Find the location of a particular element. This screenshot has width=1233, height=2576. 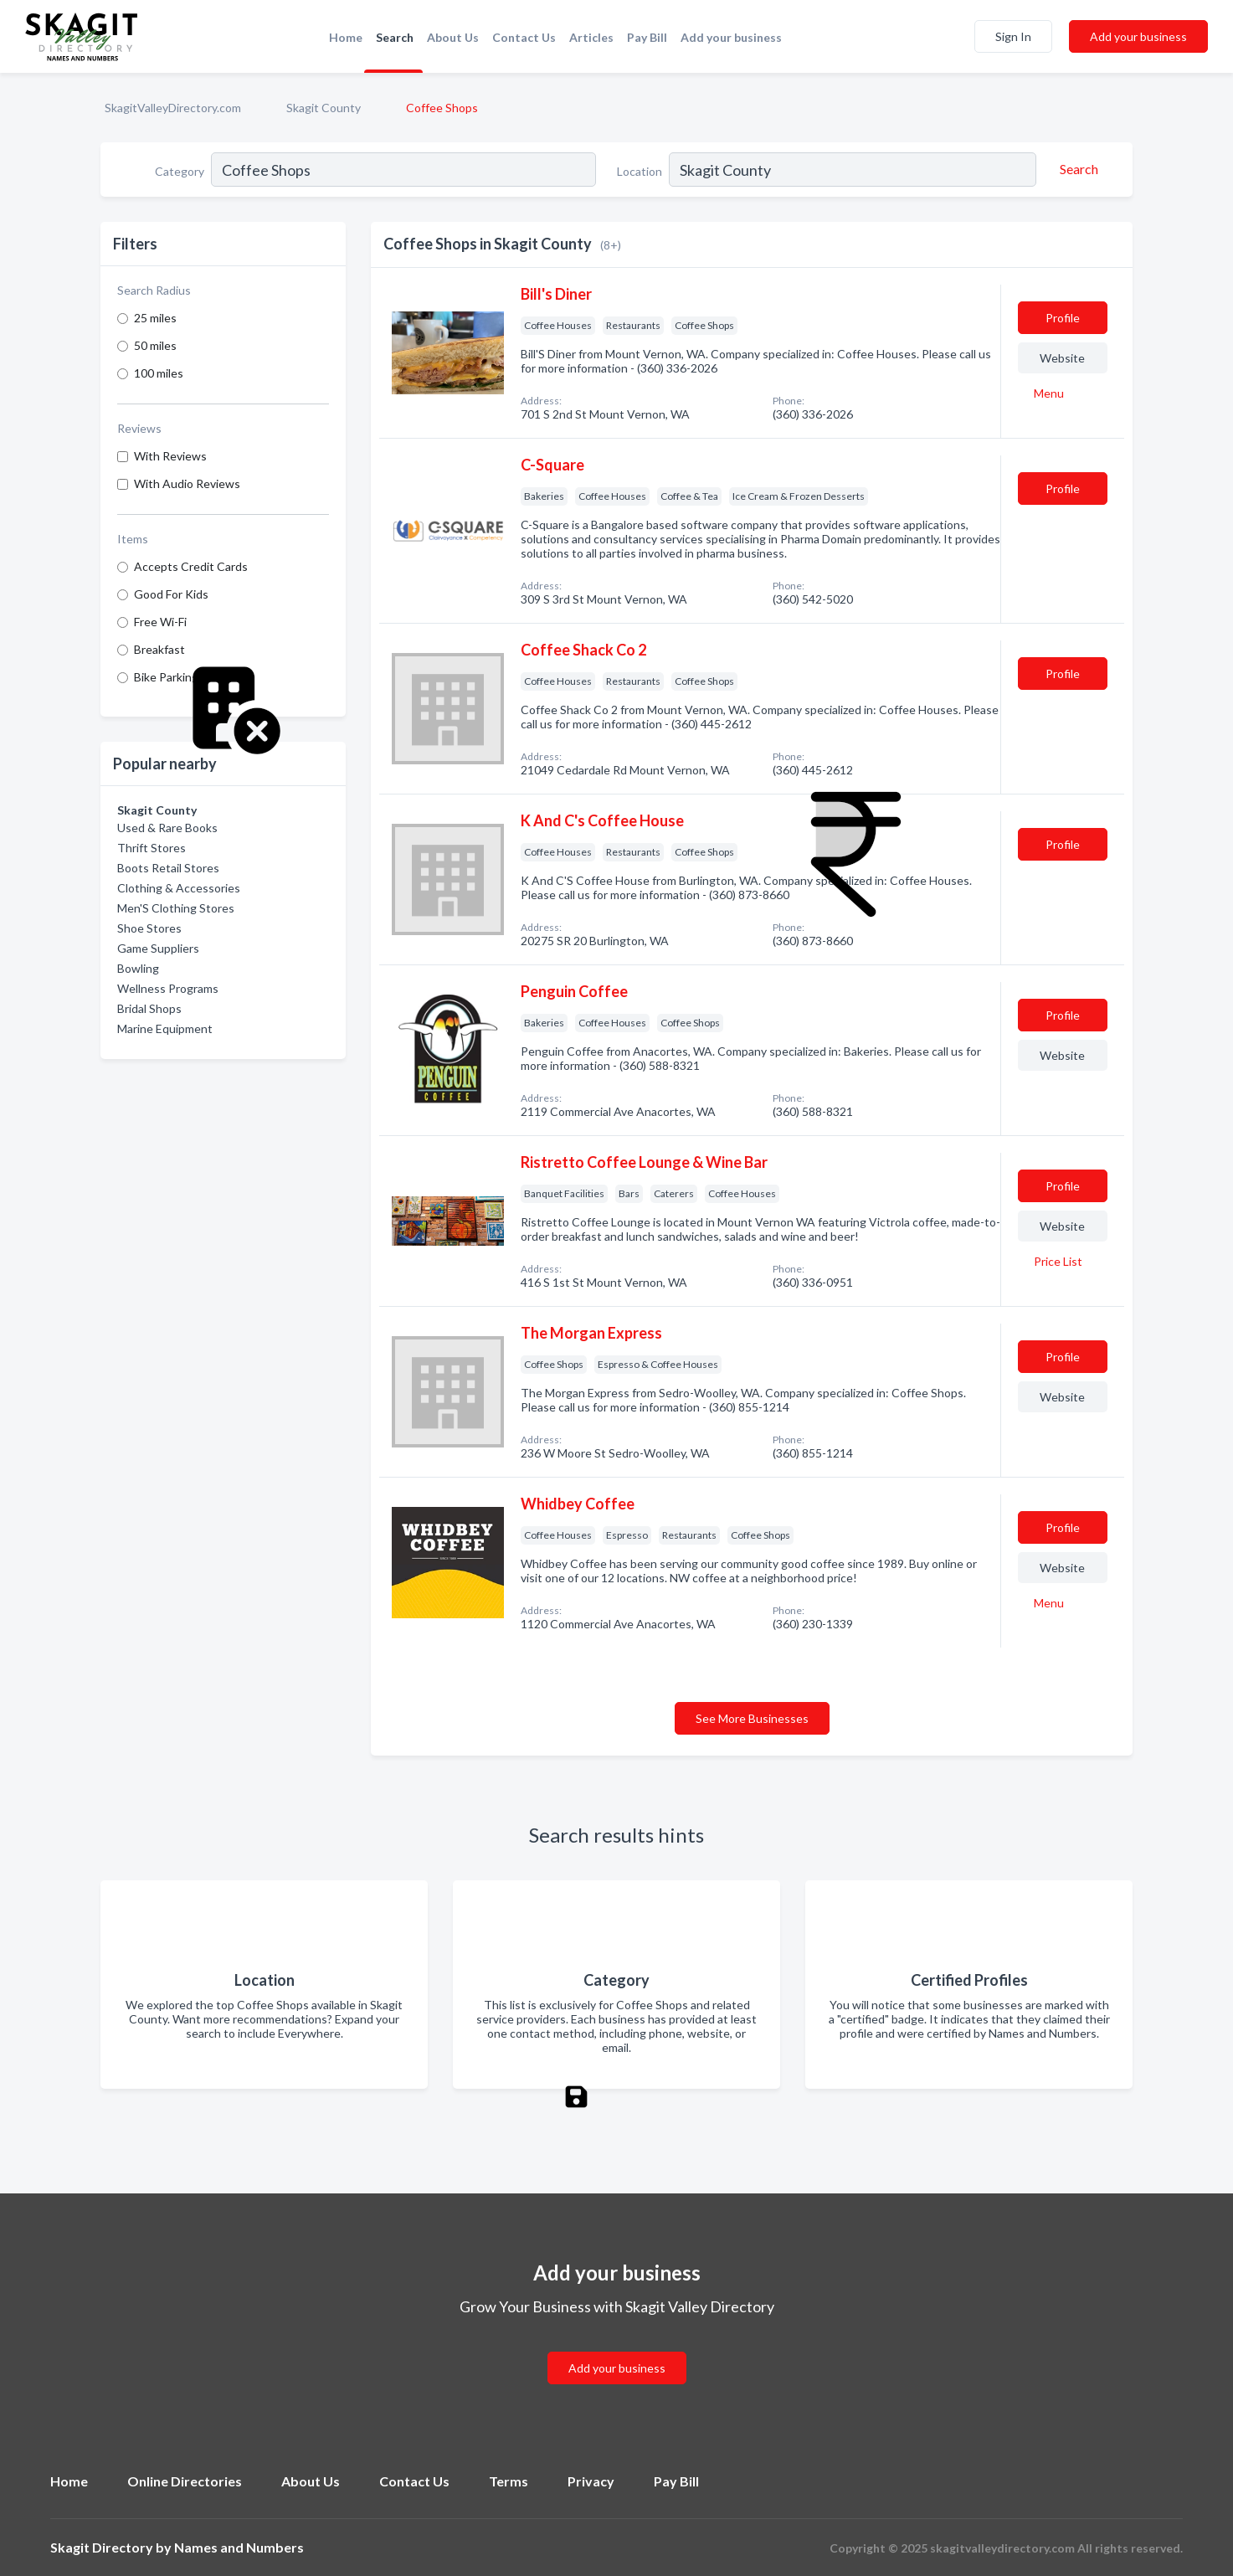

save current file or document is located at coordinates (576, 2096).